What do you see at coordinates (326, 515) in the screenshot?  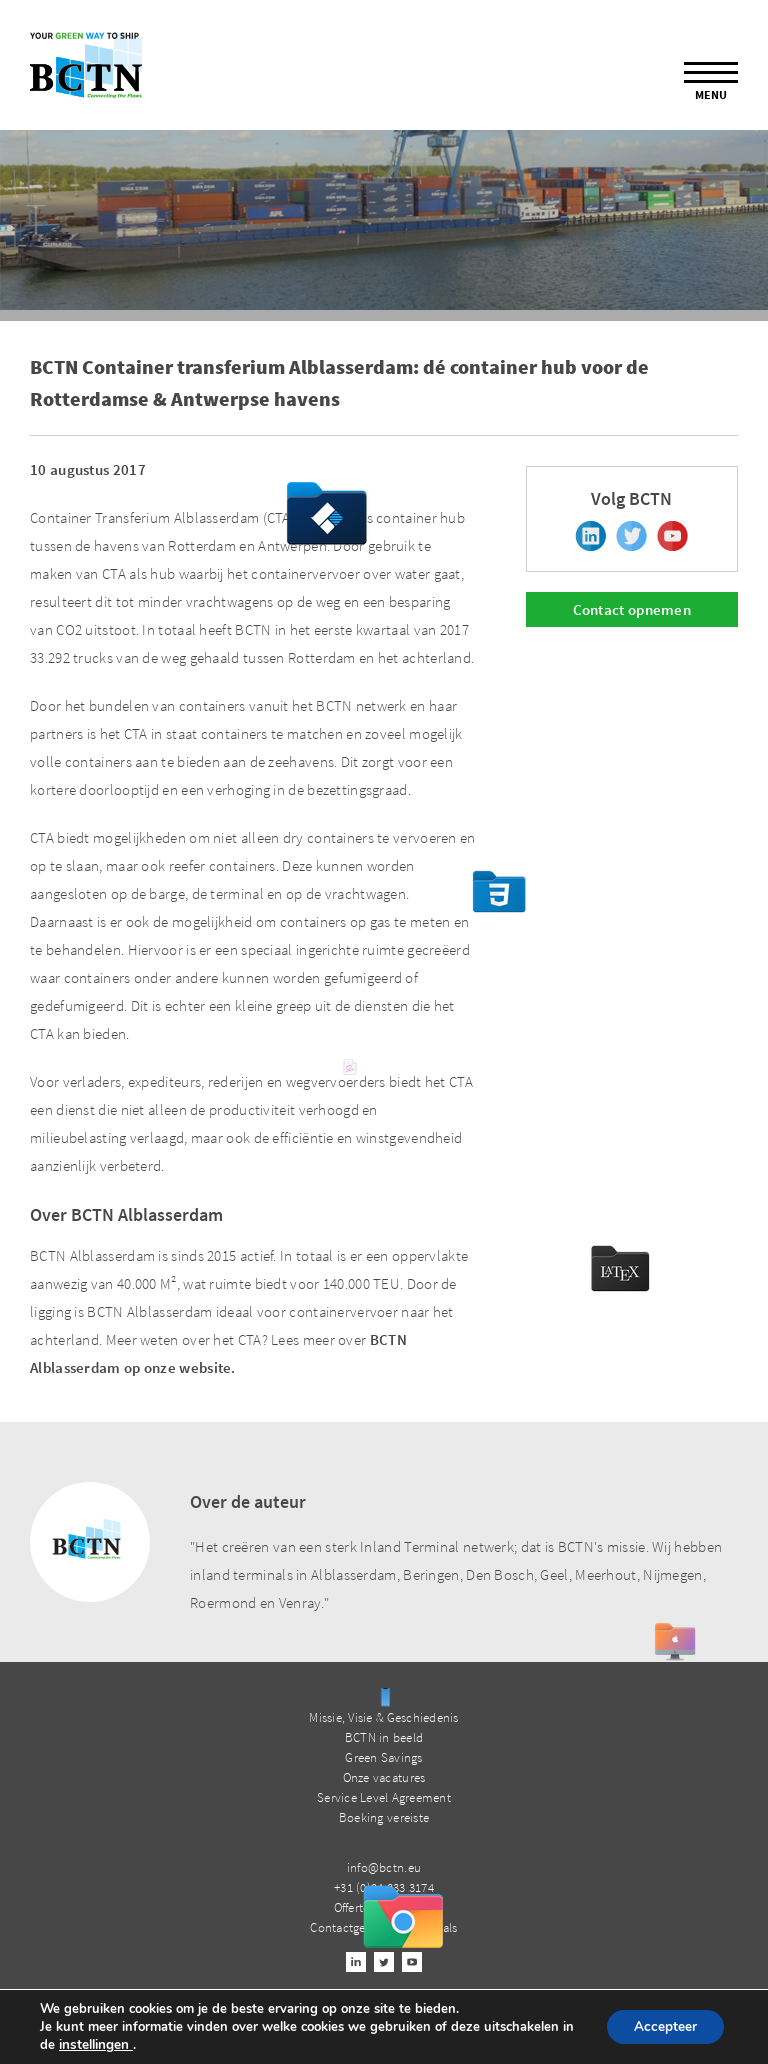 I see `open wondershare recoverit project folder` at bounding box center [326, 515].